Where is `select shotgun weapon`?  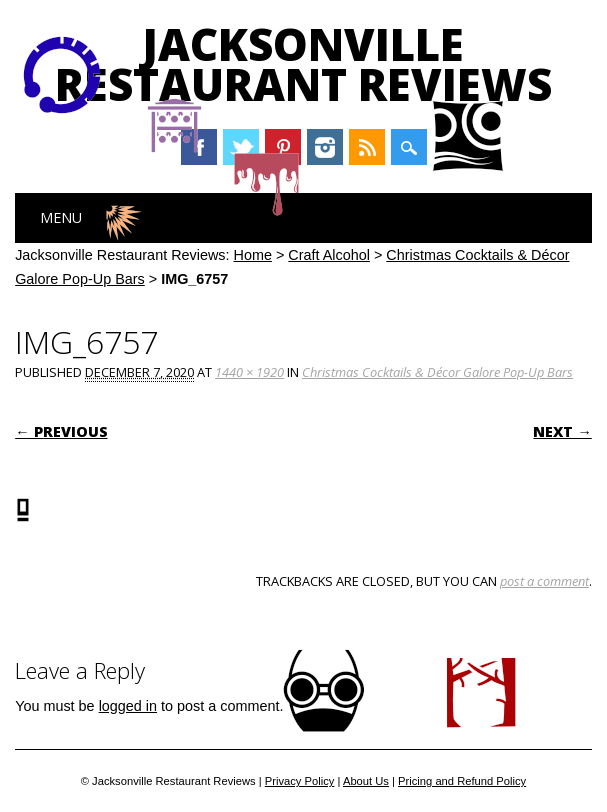 select shotgun weapon is located at coordinates (23, 510).